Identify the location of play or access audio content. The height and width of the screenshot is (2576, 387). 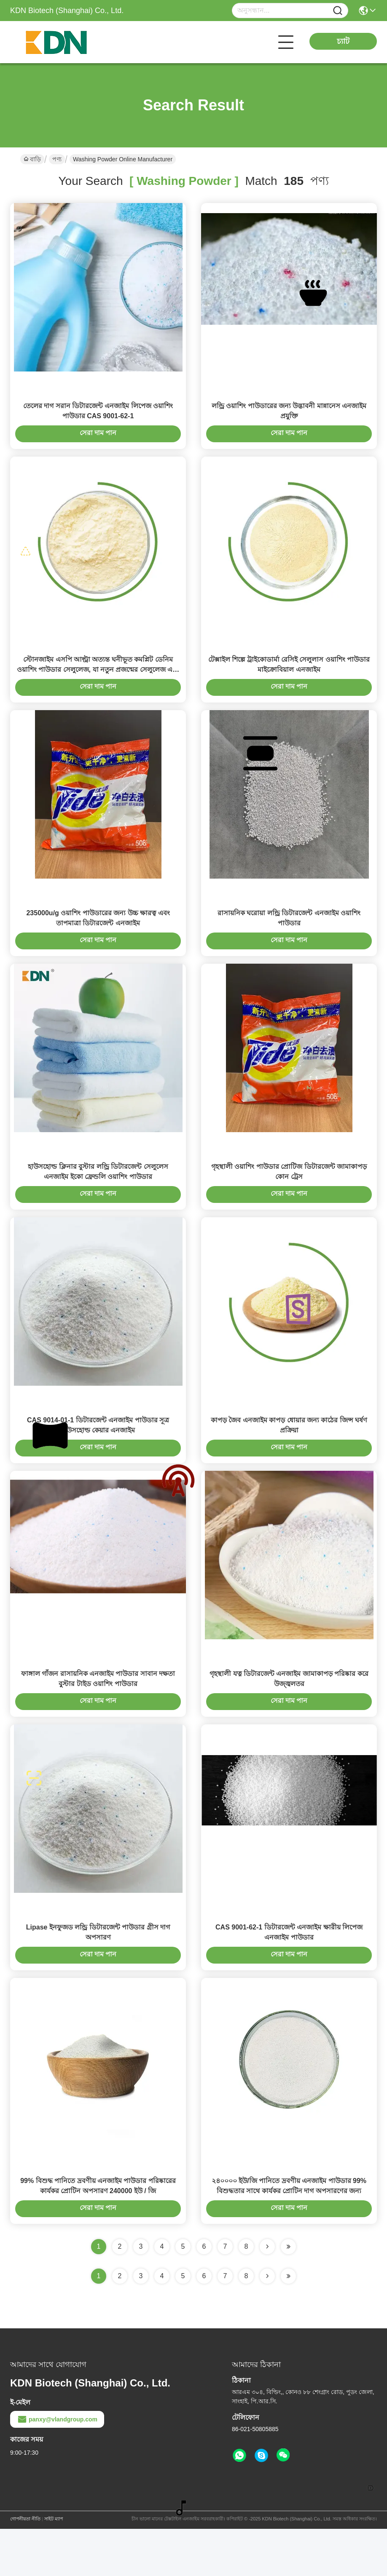
(181, 2508).